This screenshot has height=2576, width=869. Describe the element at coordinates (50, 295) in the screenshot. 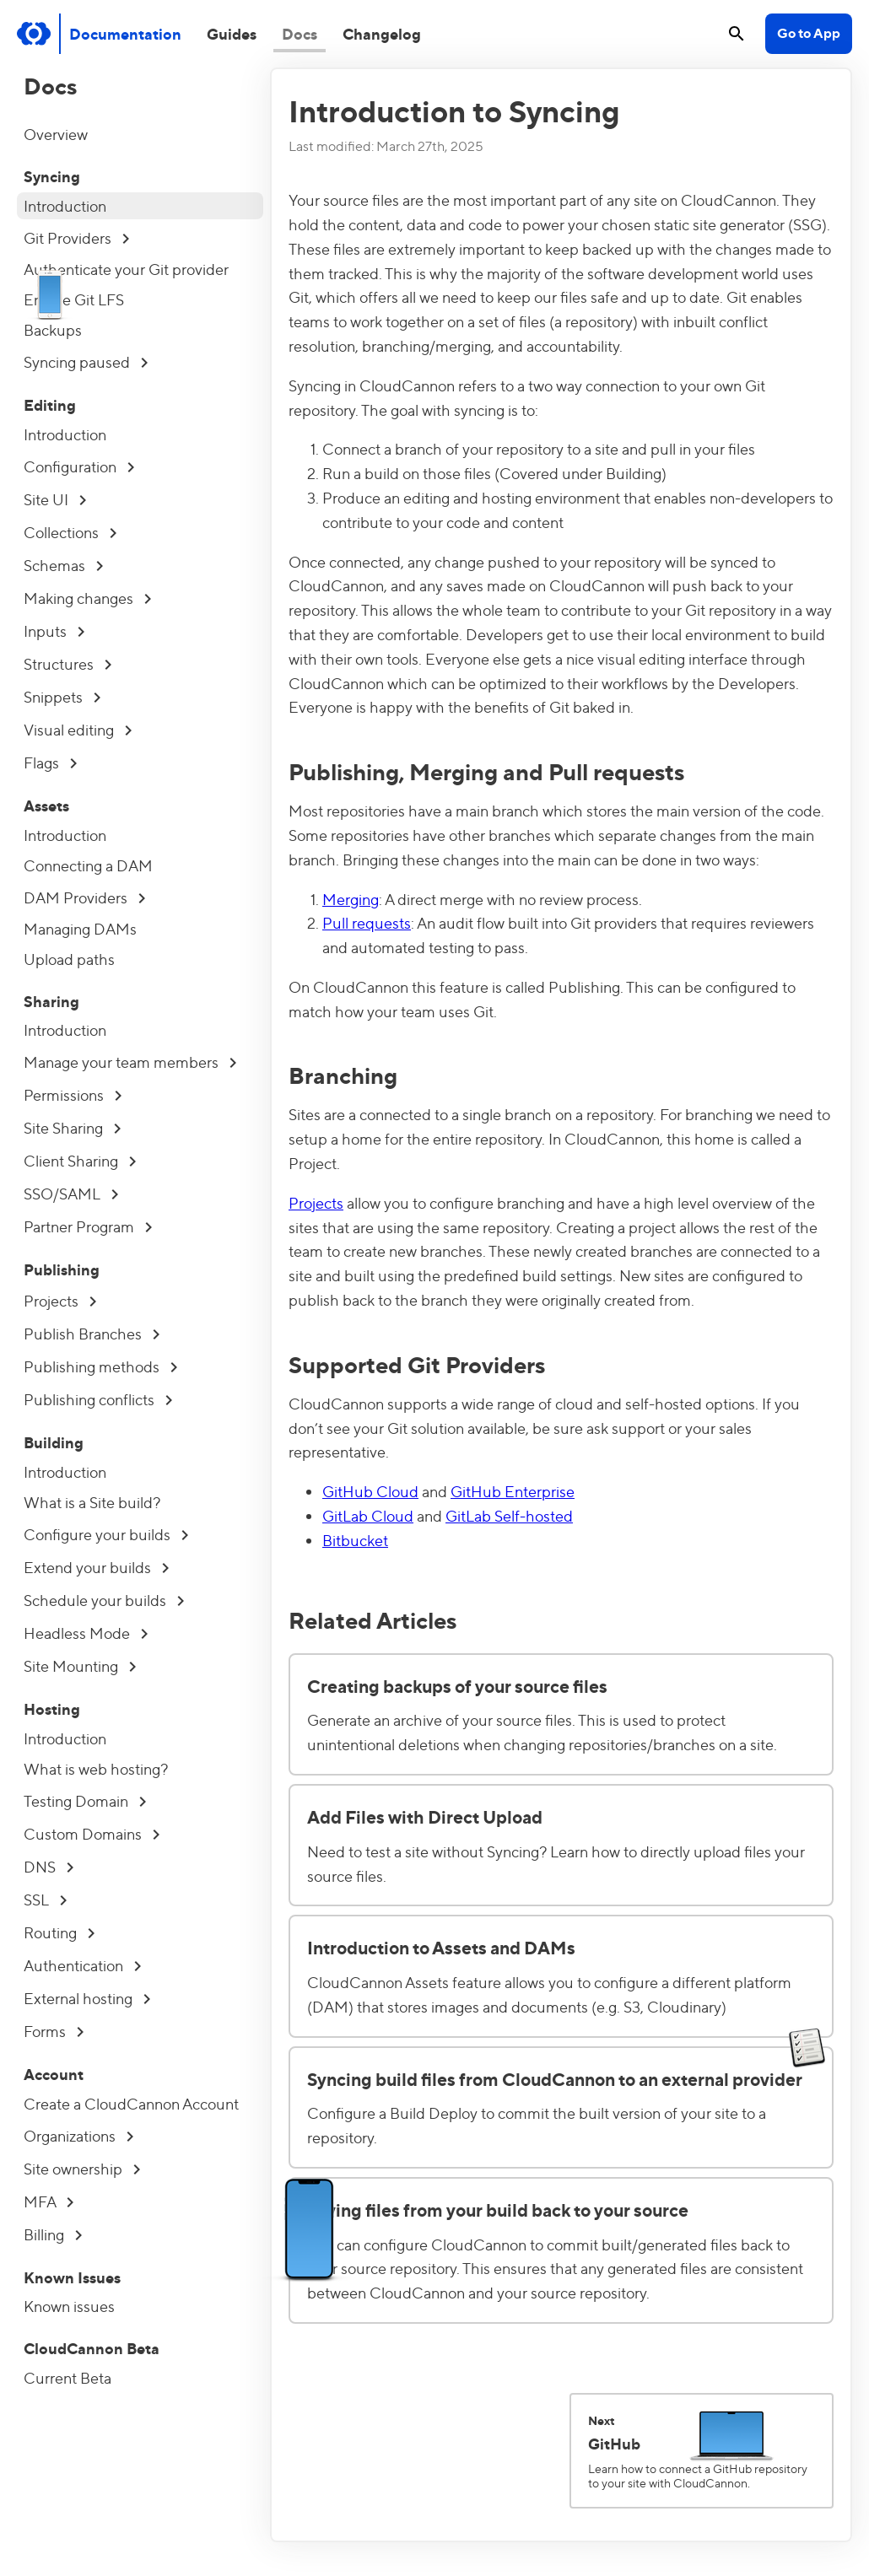

I see `manage connected iPhone device` at that location.